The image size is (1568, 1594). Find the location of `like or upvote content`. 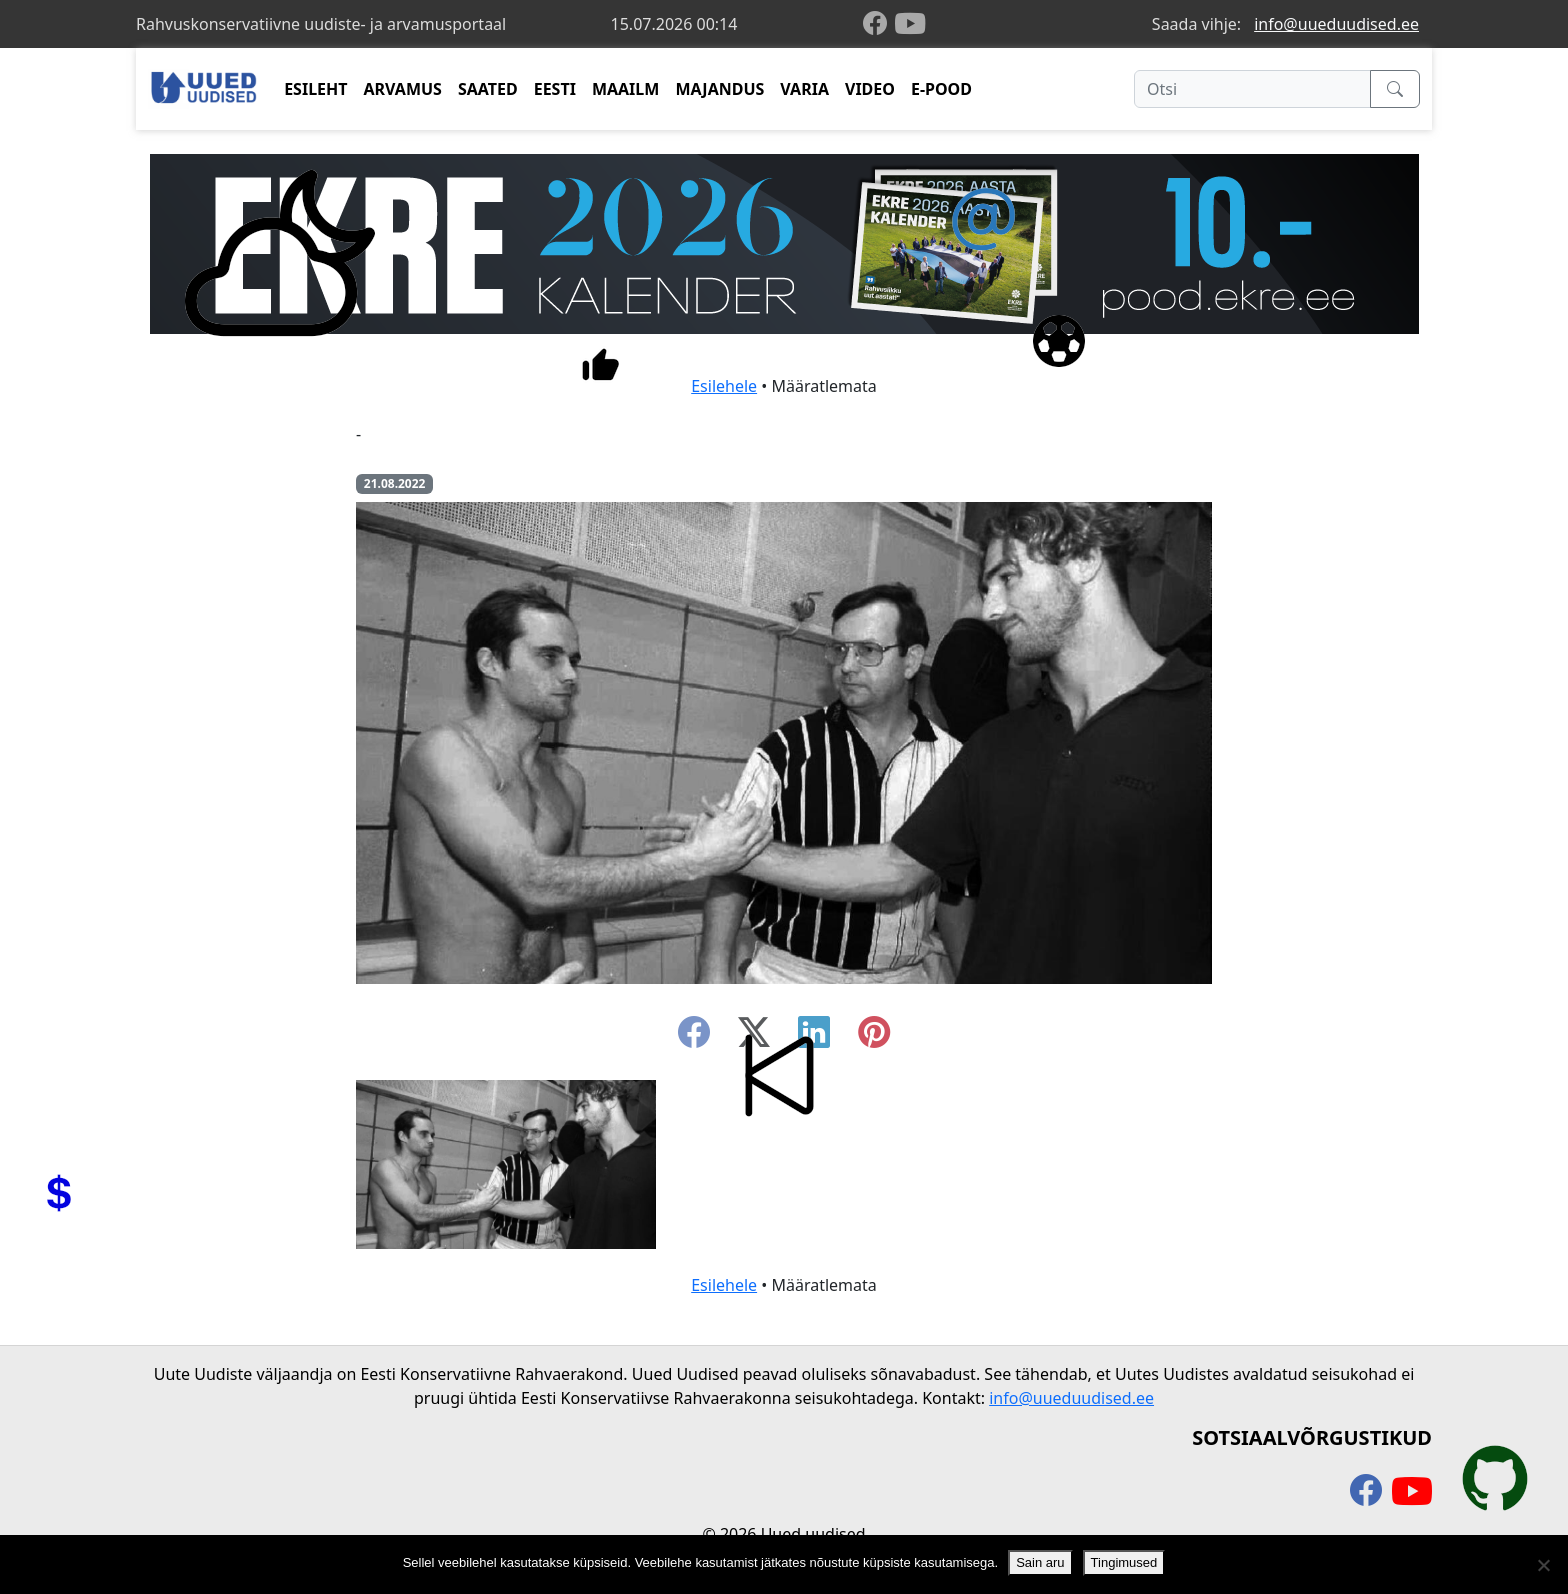

like or upvote content is located at coordinates (600, 365).